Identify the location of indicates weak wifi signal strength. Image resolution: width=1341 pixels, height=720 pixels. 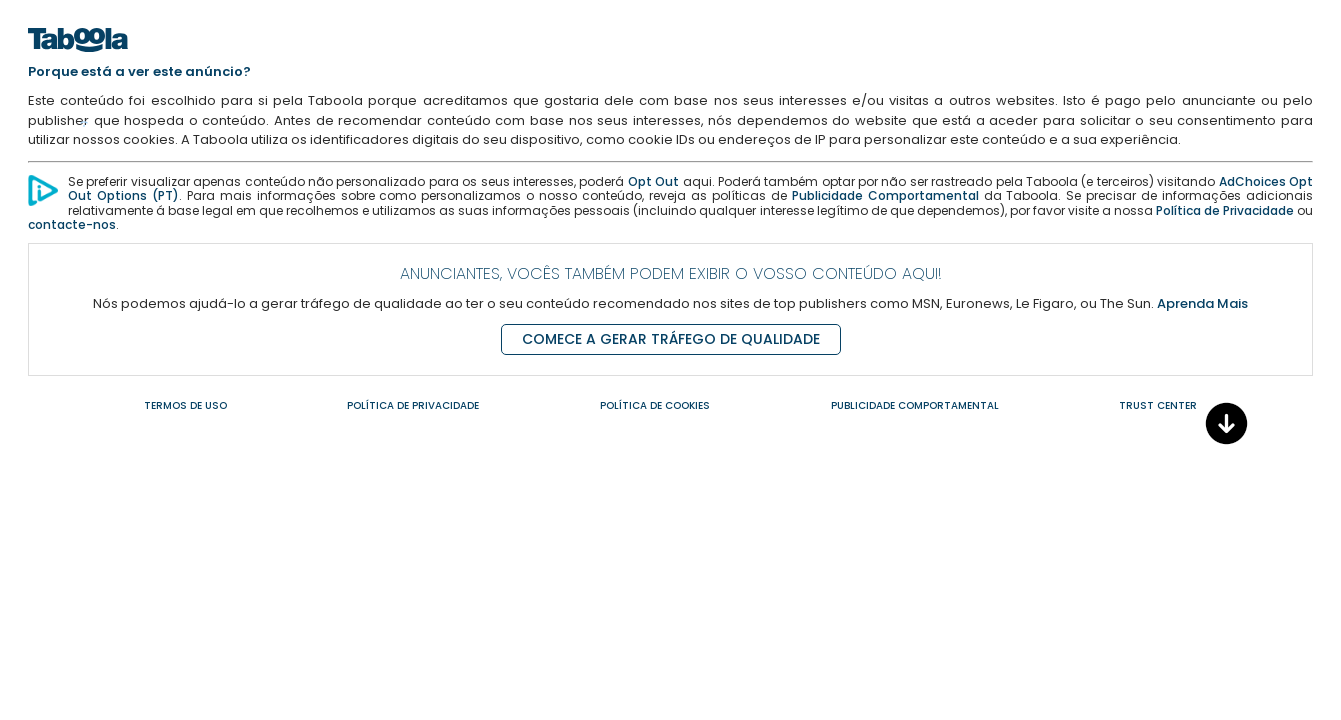
(84, 120).